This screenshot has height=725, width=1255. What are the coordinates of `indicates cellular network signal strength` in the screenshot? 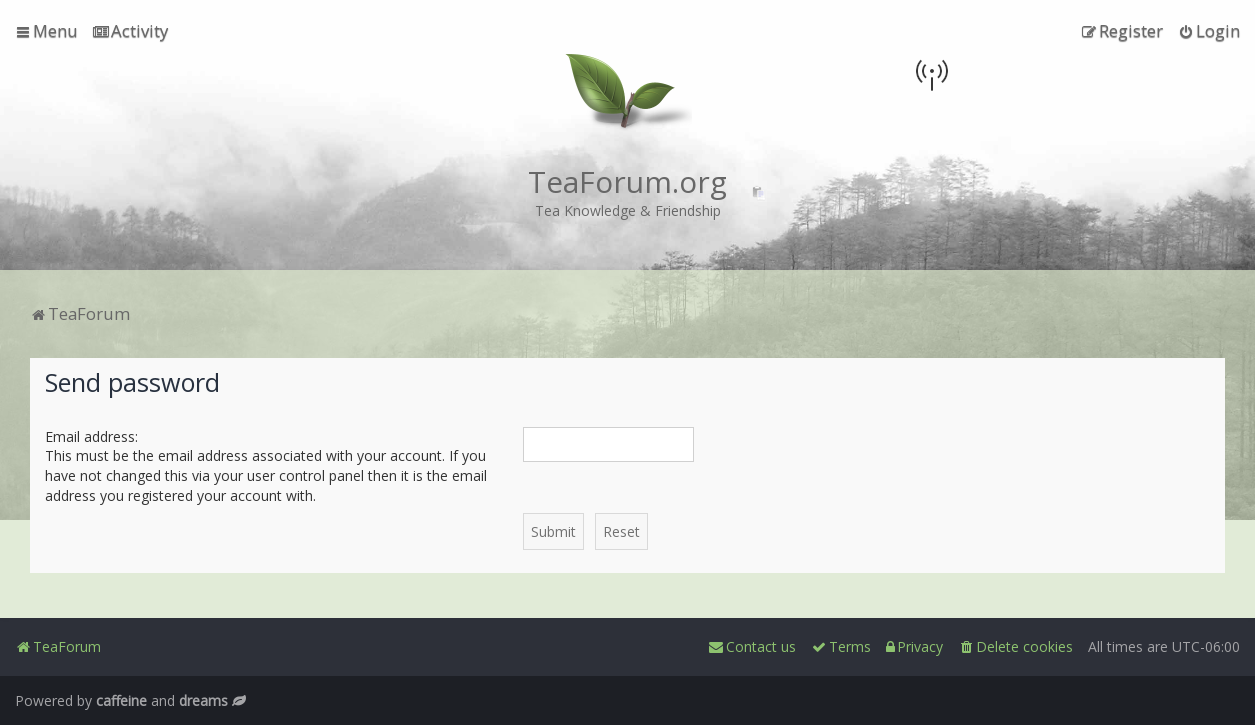 It's located at (932, 75).